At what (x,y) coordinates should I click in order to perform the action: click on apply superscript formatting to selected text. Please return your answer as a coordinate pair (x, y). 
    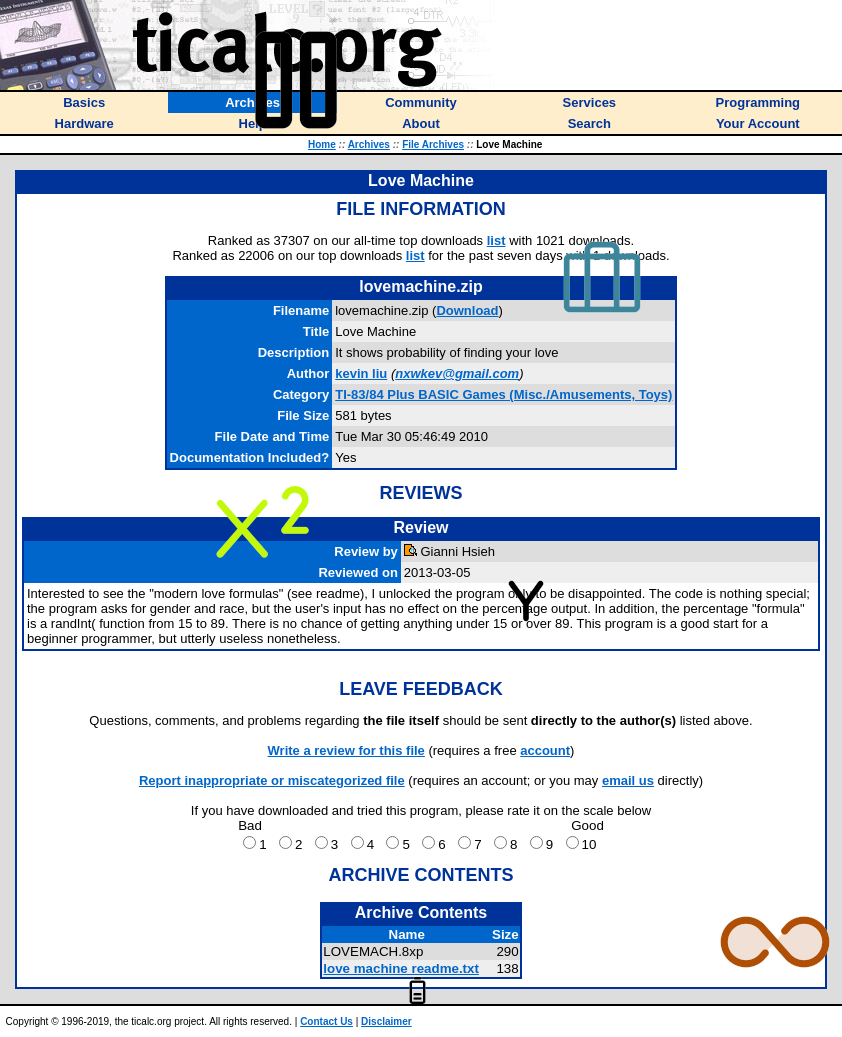
    Looking at the image, I should click on (257, 523).